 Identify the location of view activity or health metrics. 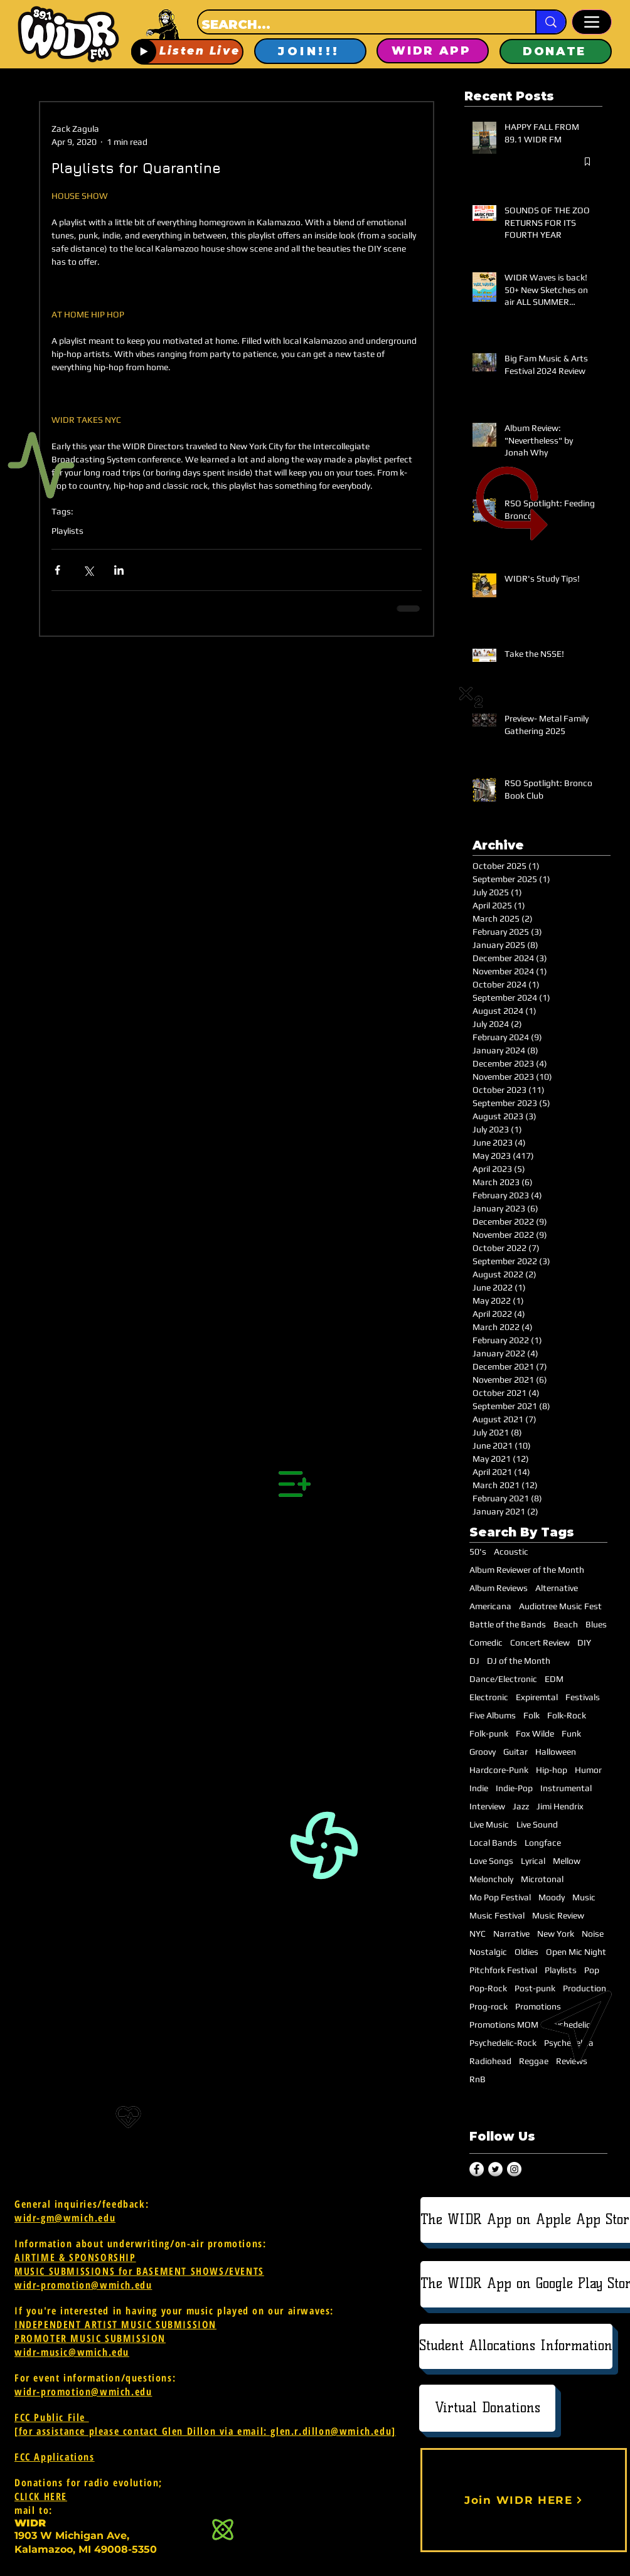
(41, 465).